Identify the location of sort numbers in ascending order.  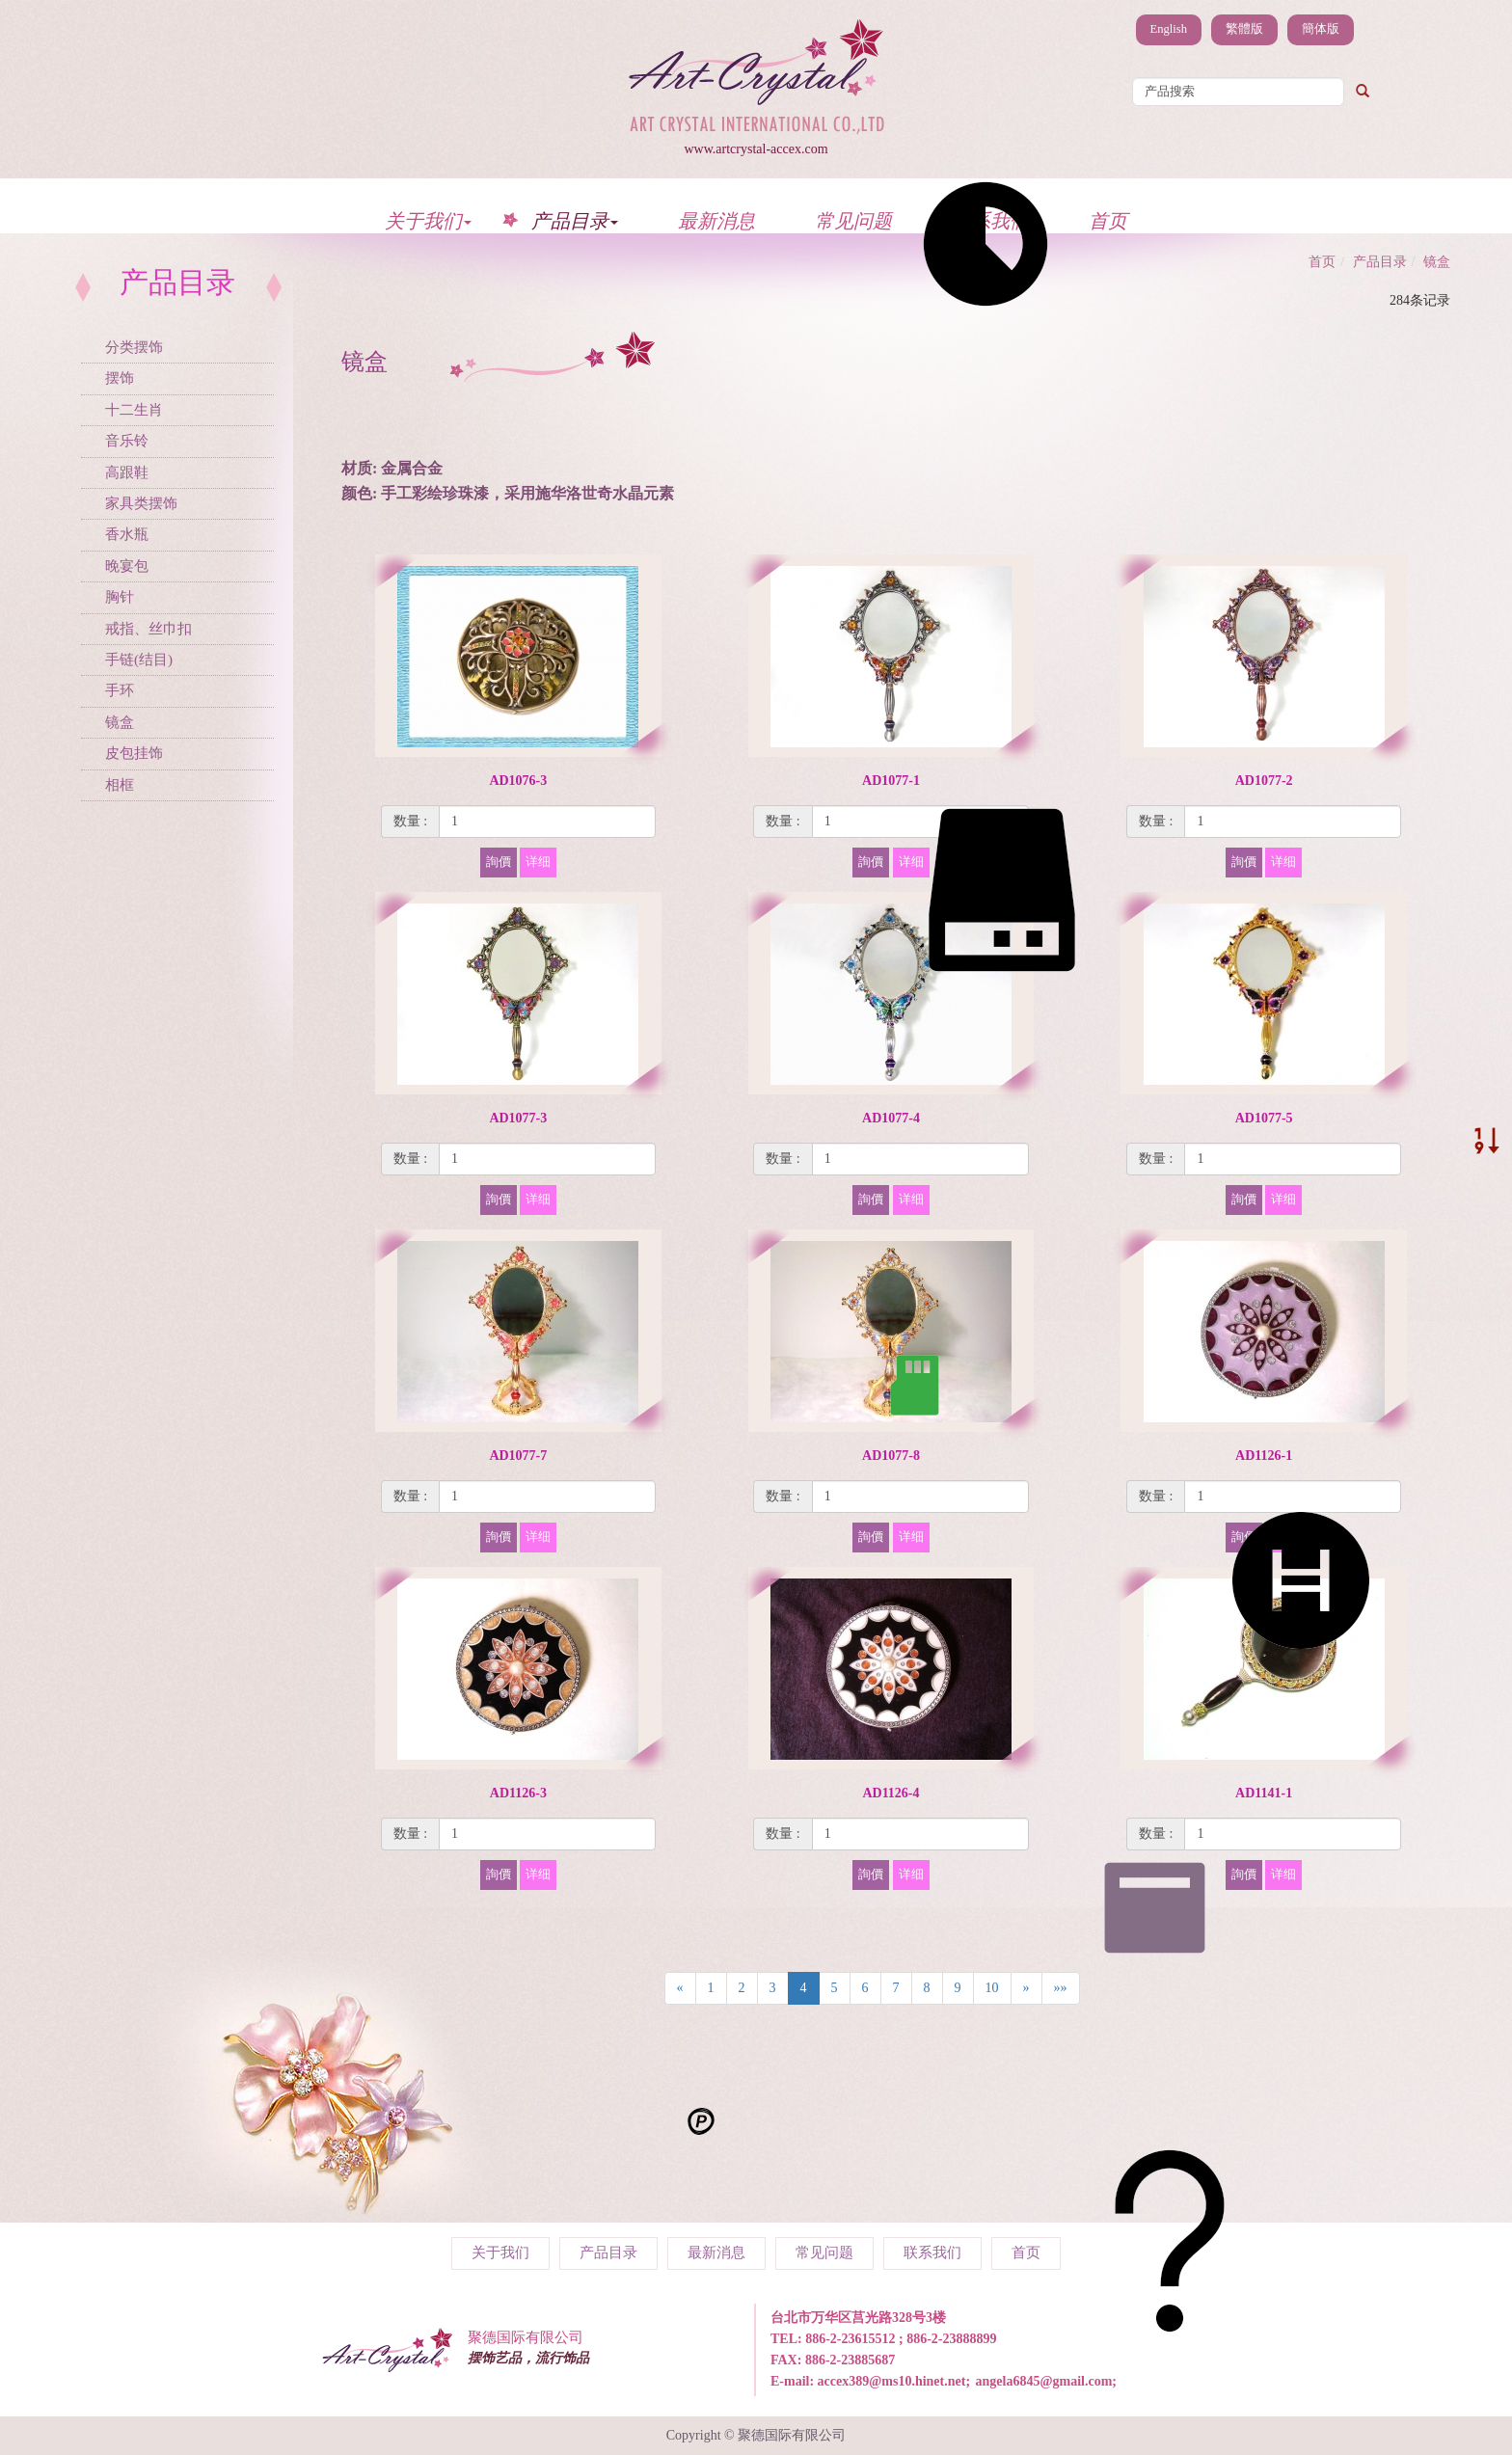
(1485, 1141).